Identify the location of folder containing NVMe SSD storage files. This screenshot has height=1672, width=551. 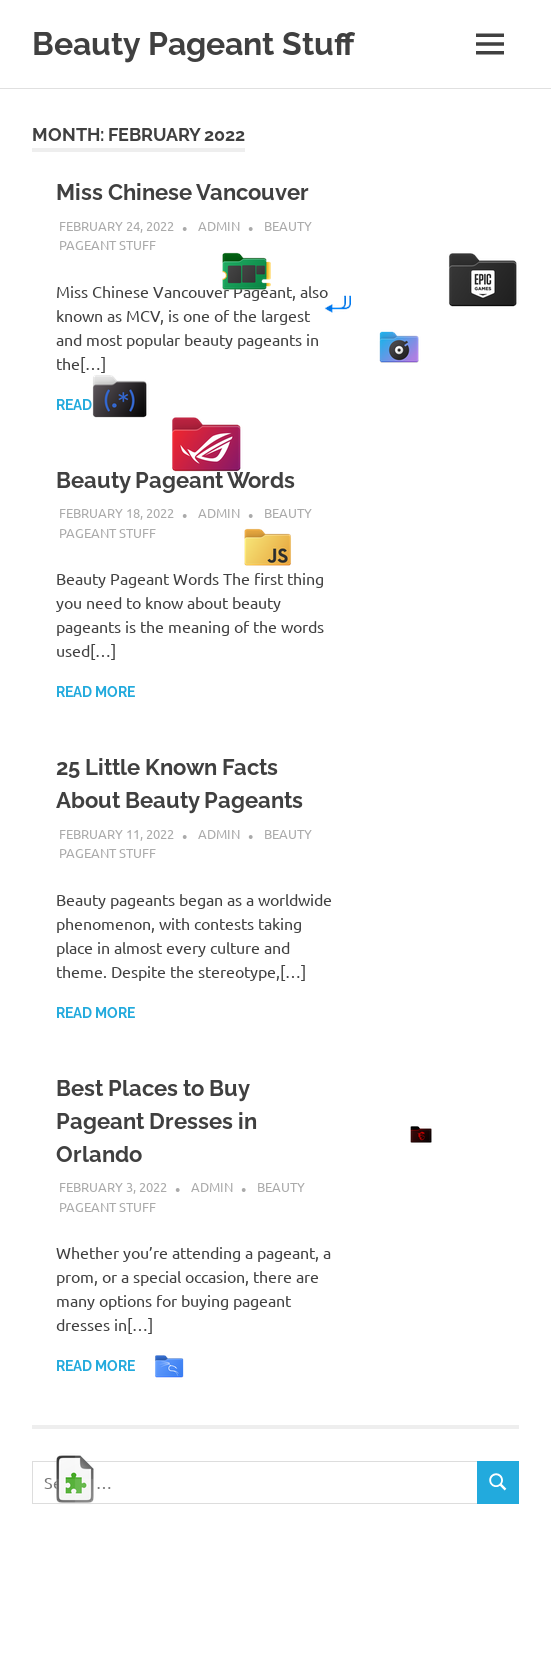
(245, 272).